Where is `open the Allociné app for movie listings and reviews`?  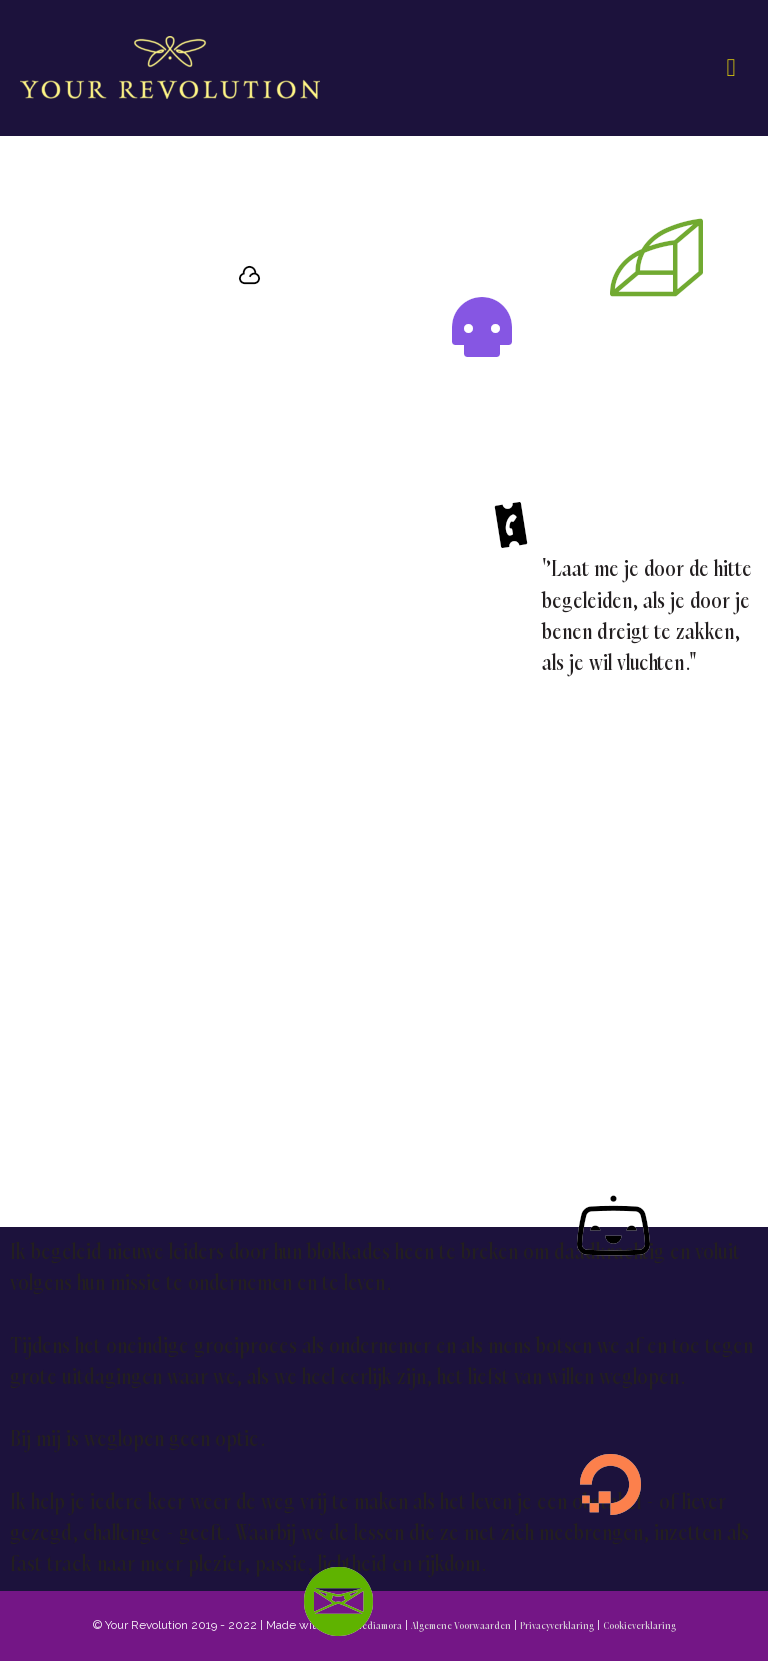 open the Allociné app for movie listings and reviews is located at coordinates (511, 525).